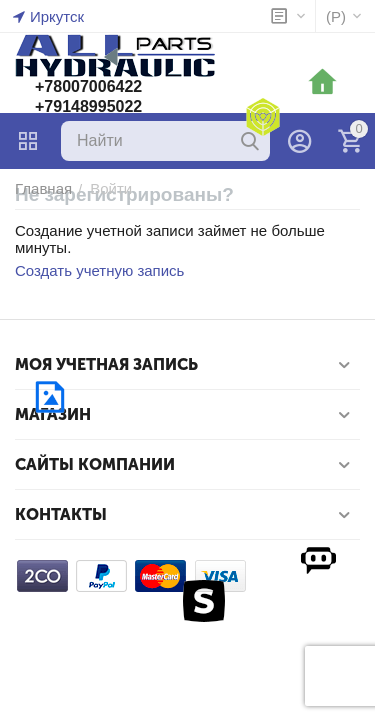 This screenshot has height=720, width=375. I want to click on open the Poe AI chat app, so click(318, 560).